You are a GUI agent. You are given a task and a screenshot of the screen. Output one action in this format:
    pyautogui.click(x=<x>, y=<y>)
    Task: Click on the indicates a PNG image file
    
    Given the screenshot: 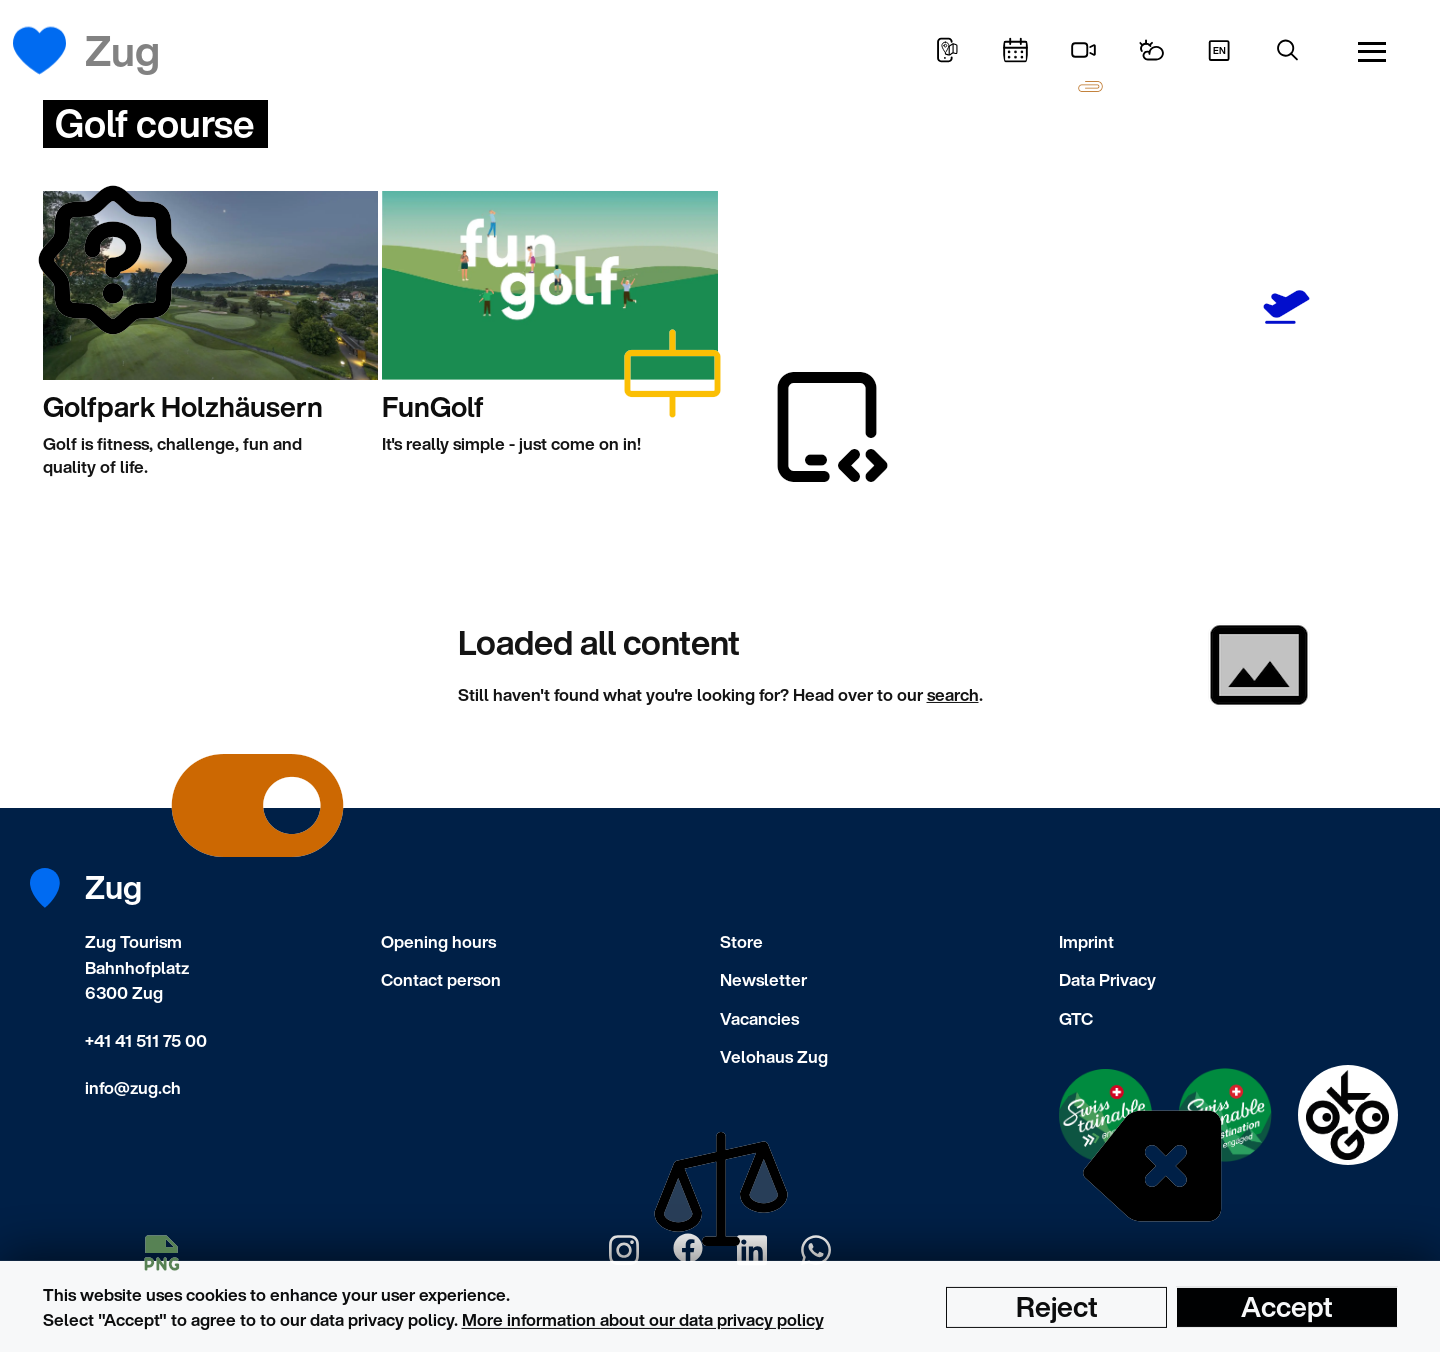 What is the action you would take?
    pyautogui.click(x=161, y=1254)
    